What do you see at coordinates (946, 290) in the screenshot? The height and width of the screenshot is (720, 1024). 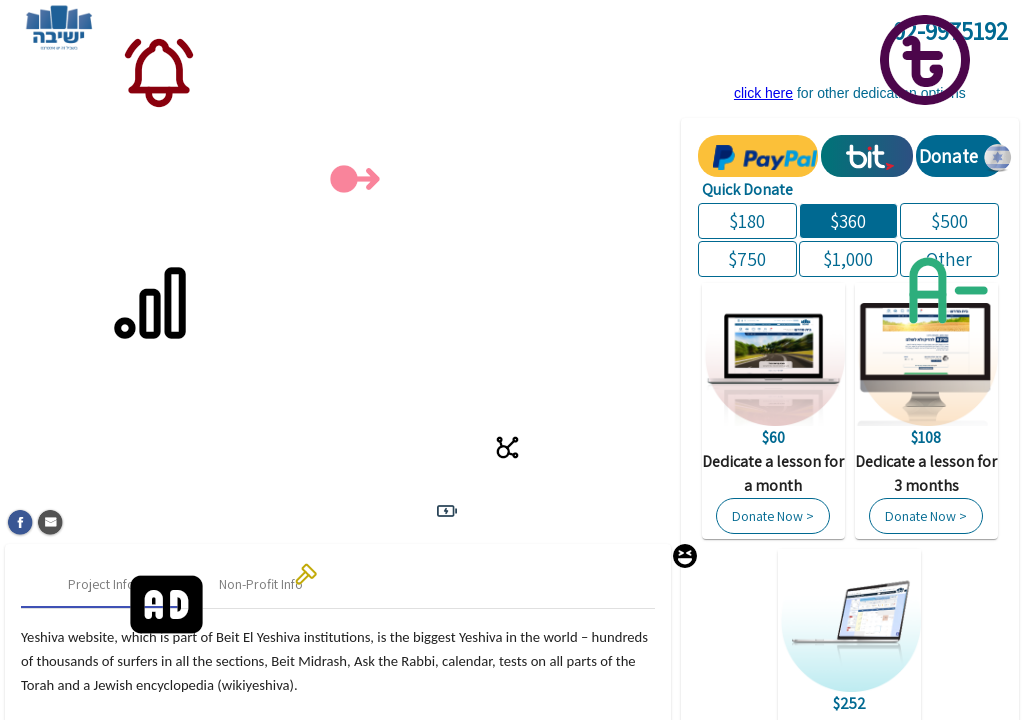 I see `decrease font size` at bounding box center [946, 290].